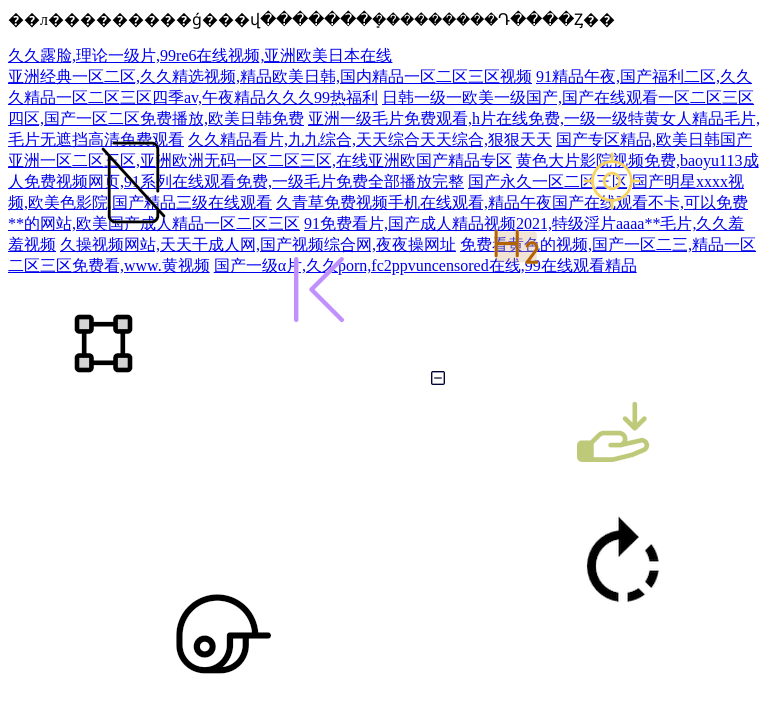  What do you see at coordinates (612, 181) in the screenshot?
I see `center map on current location` at bounding box center [612, 181].